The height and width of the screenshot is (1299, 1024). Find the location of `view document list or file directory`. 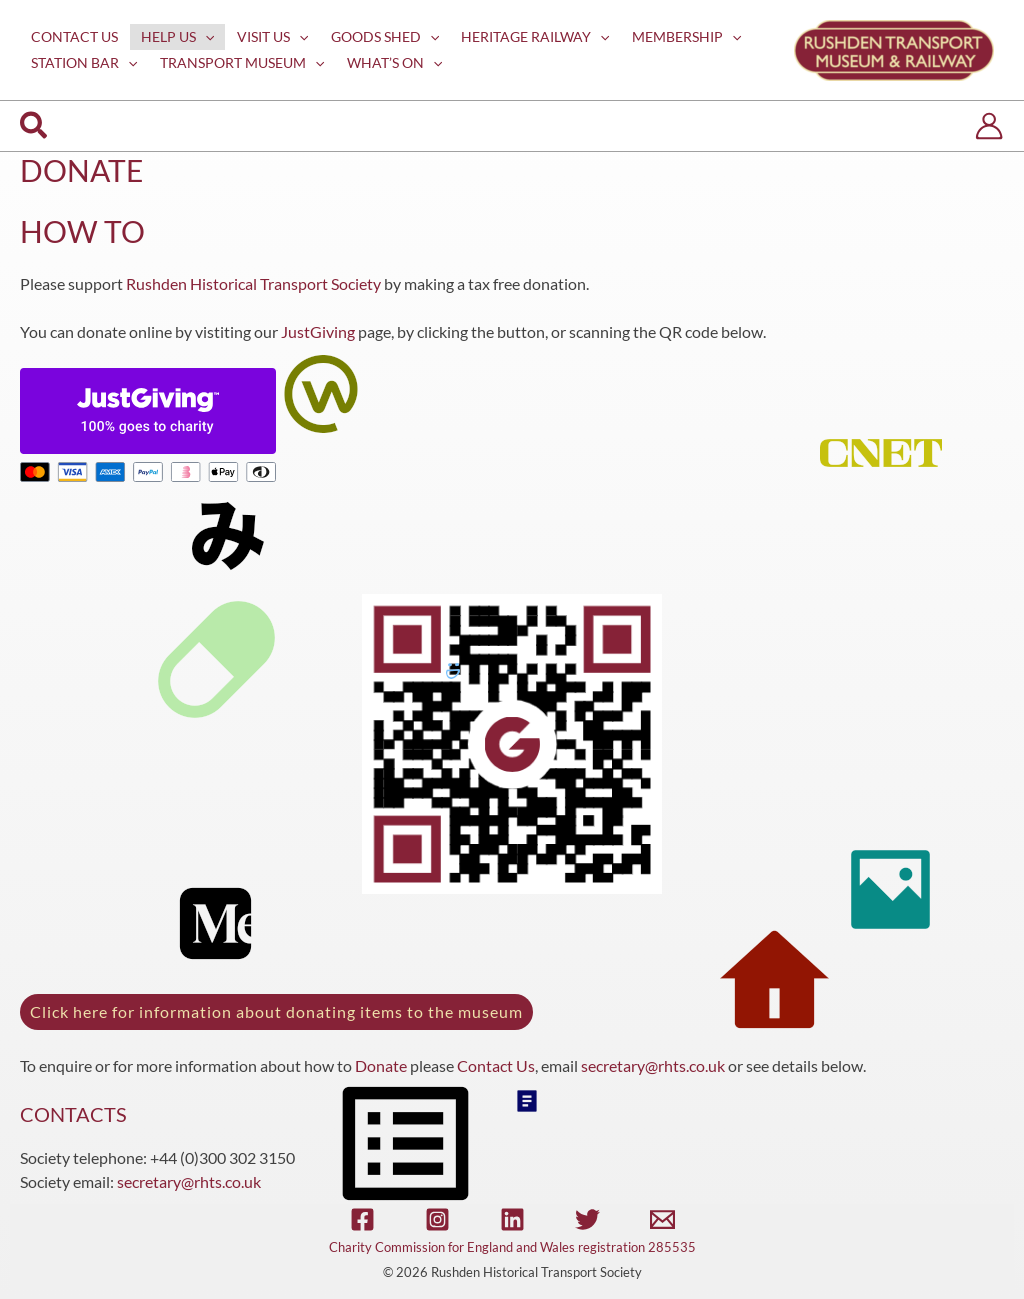

view document list or file directory is located at coordinates (527, 1101).